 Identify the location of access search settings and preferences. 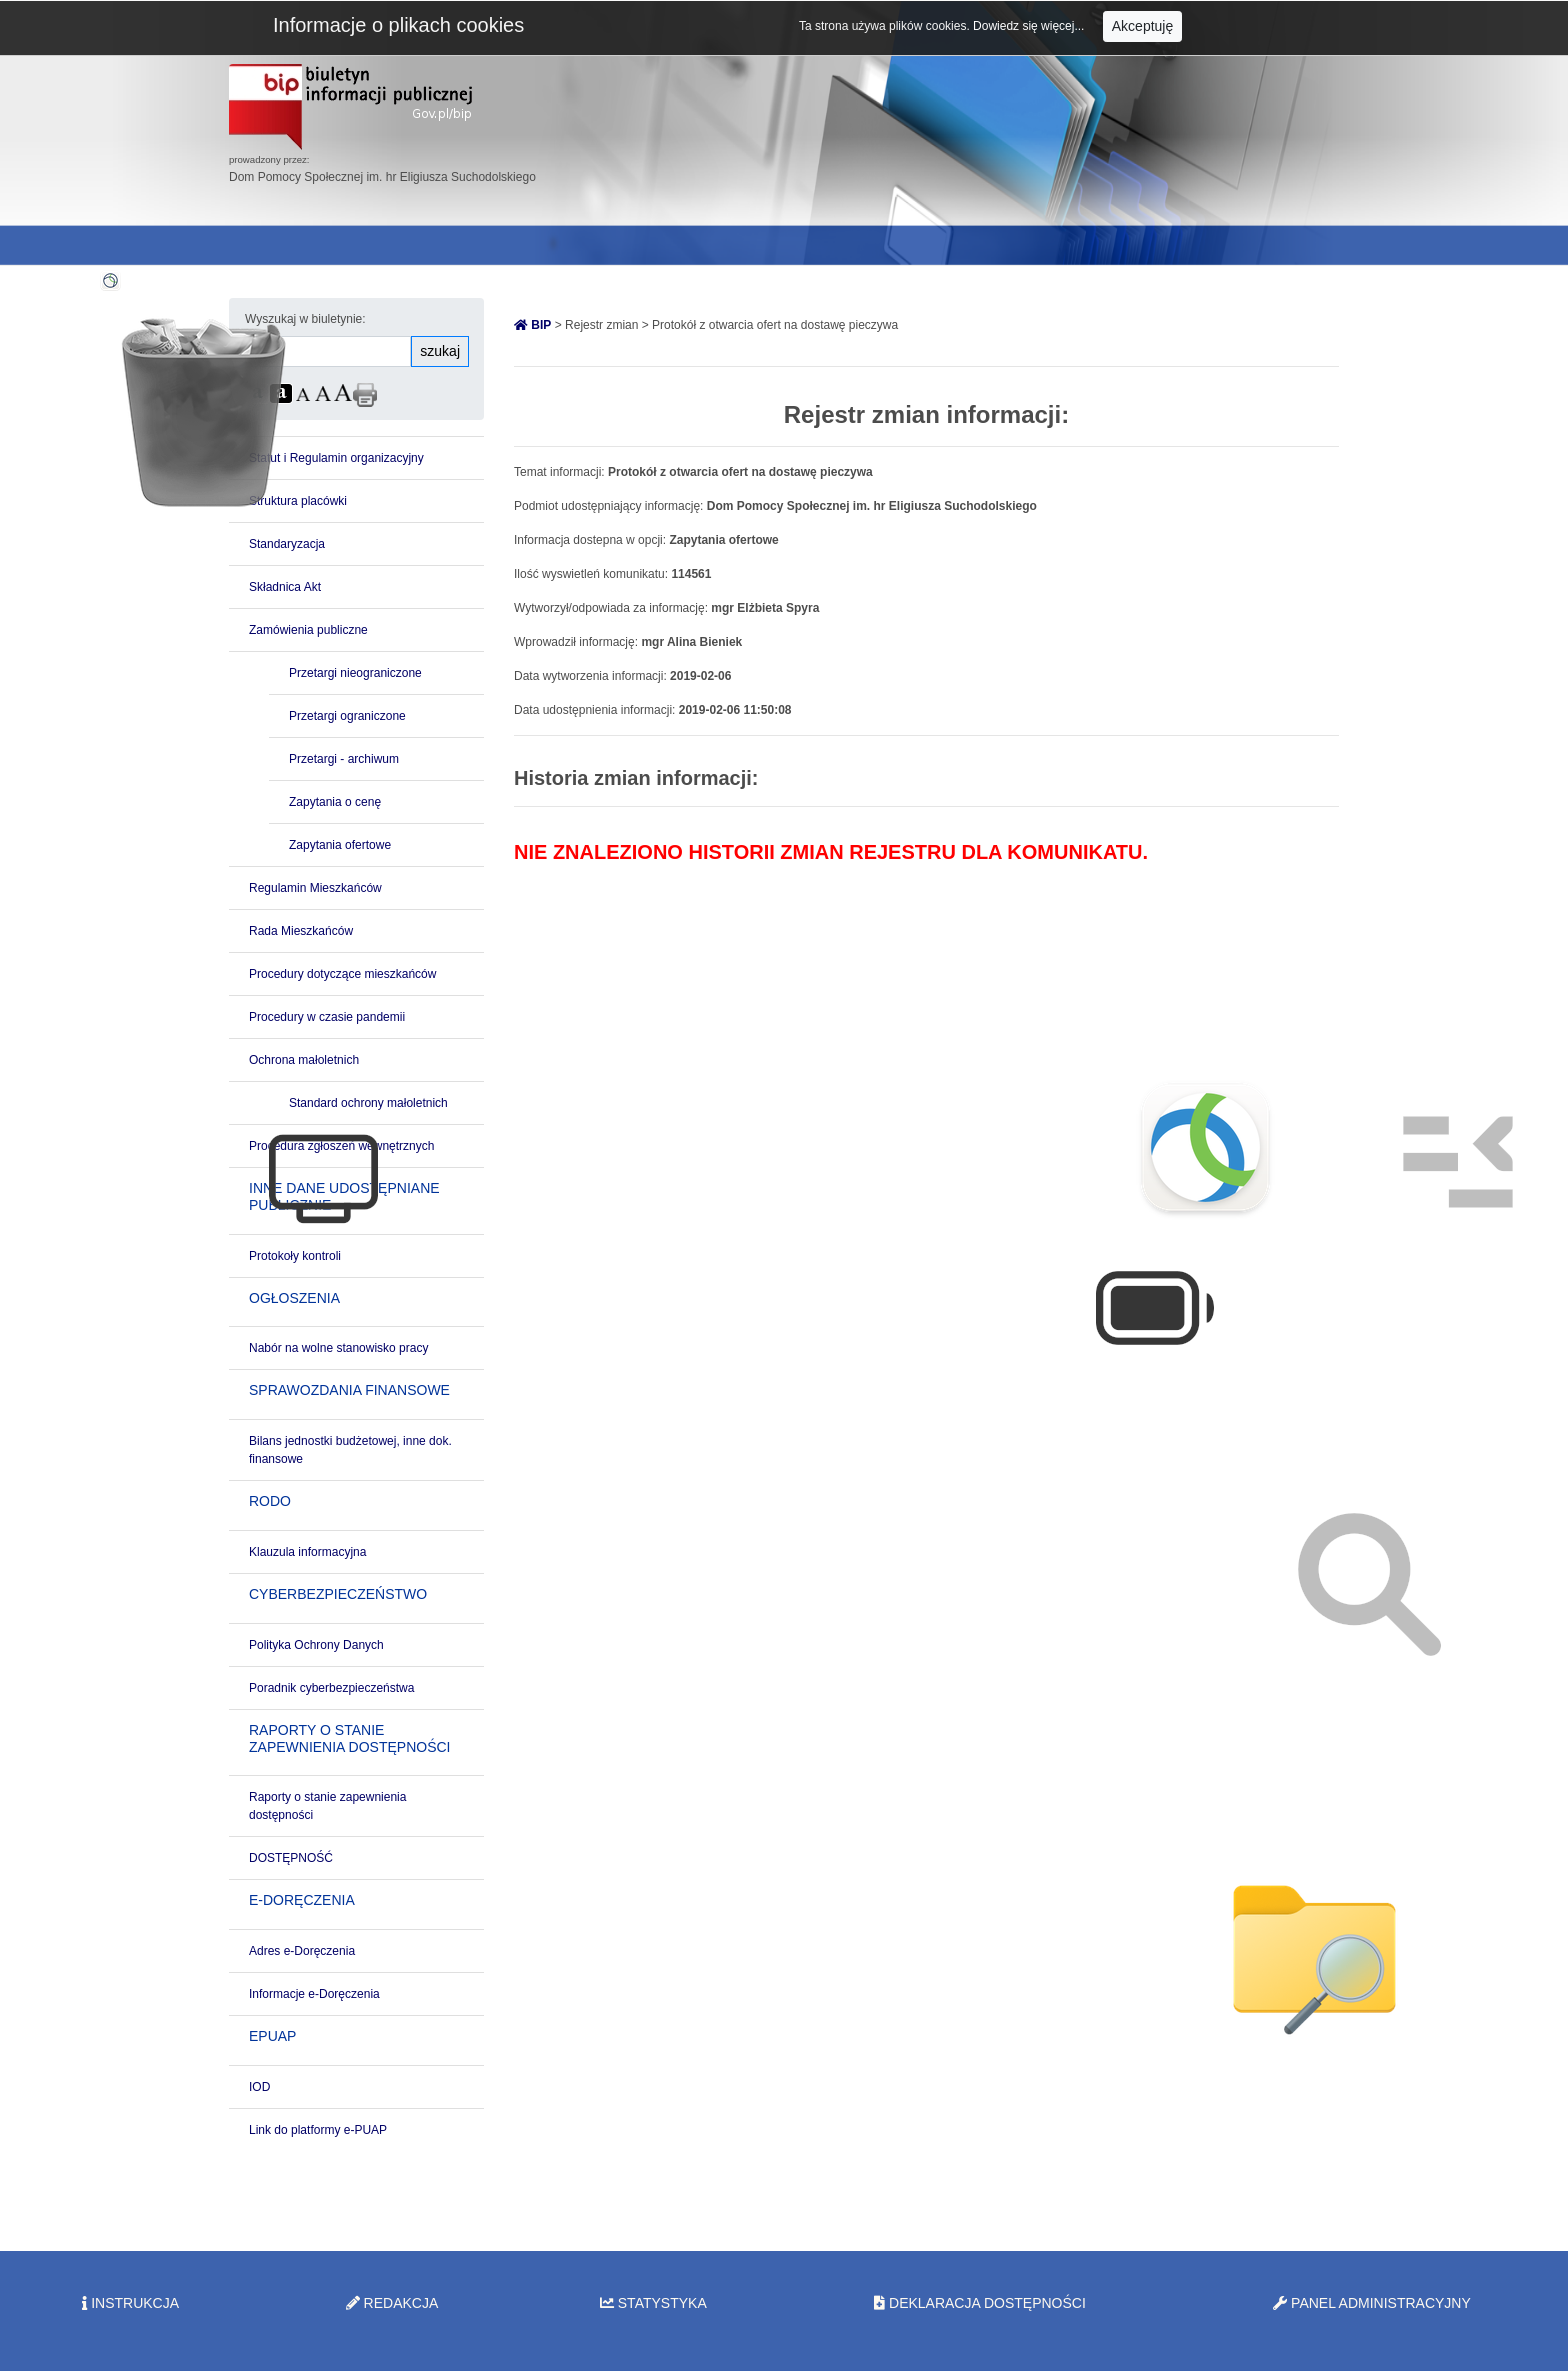
(1369, 1584).